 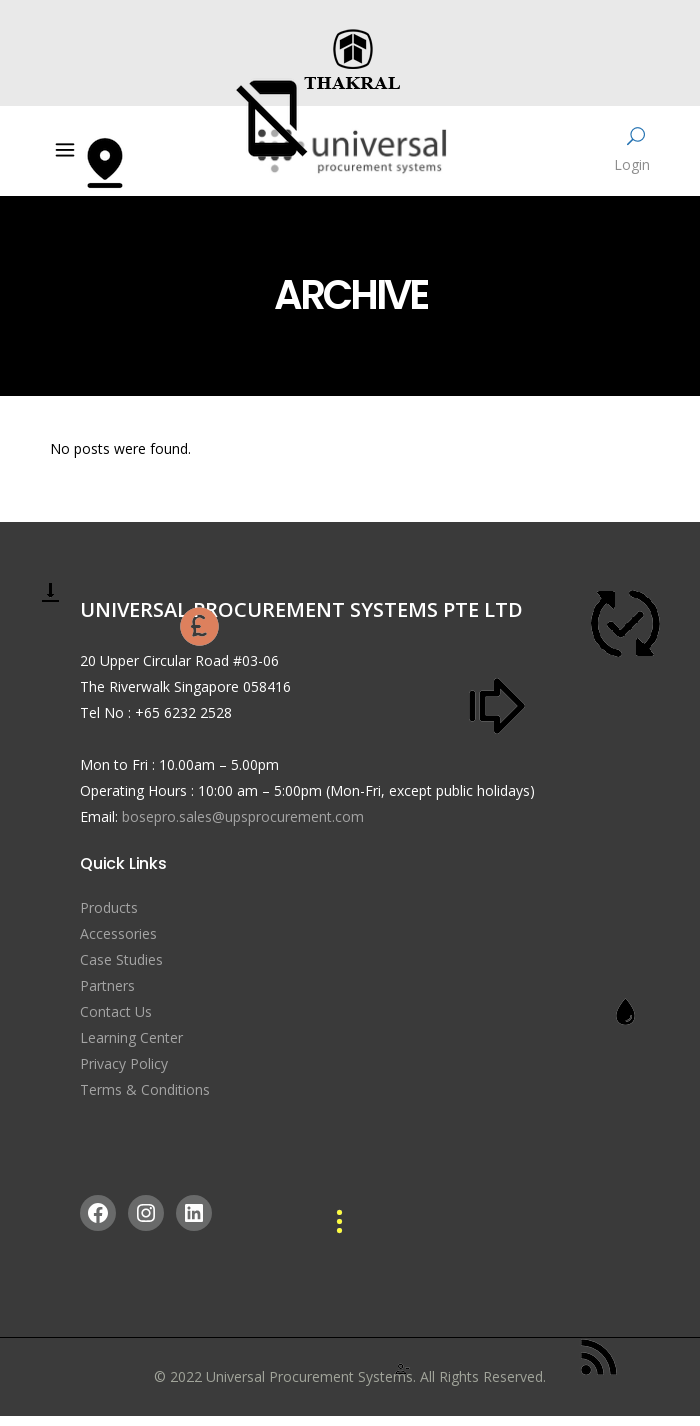 What do you see at coordinates (495, 706) in the screenshot?
I see `move forward or proceed to next step` at bounding box center [495, 706].